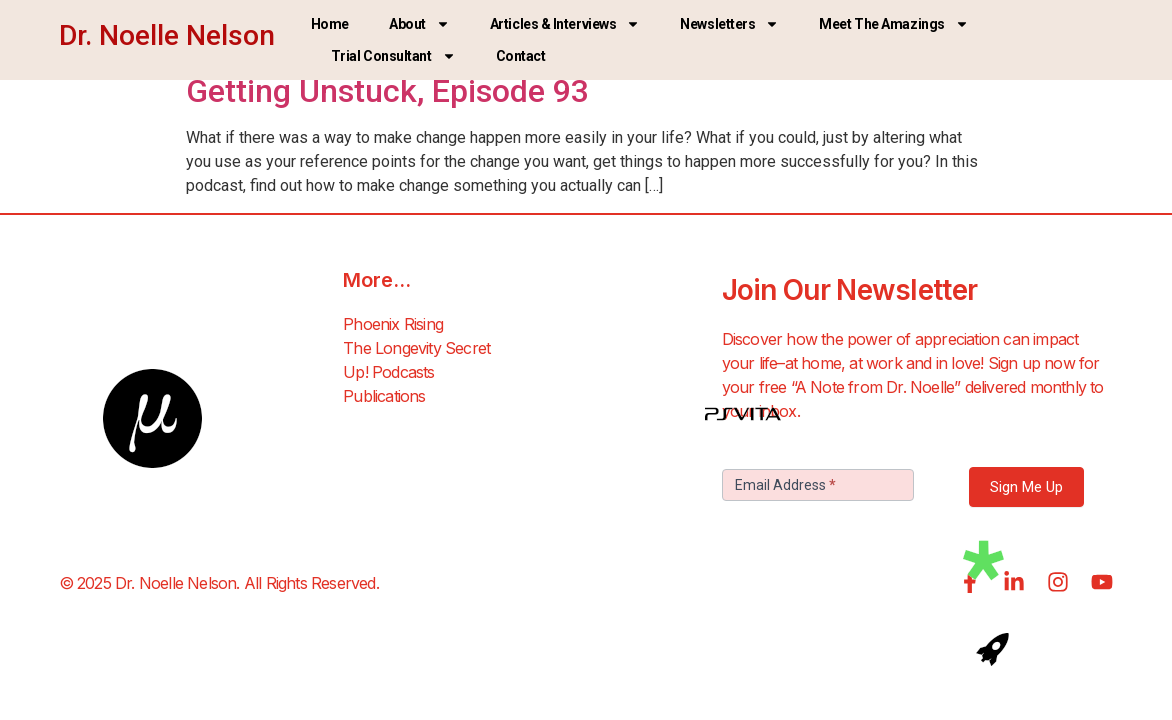  What do you see at coordinates (992, 649) in the screenshot?
I see `Rocket.Chat messaging platform logo` at bounding box center [992, 649].